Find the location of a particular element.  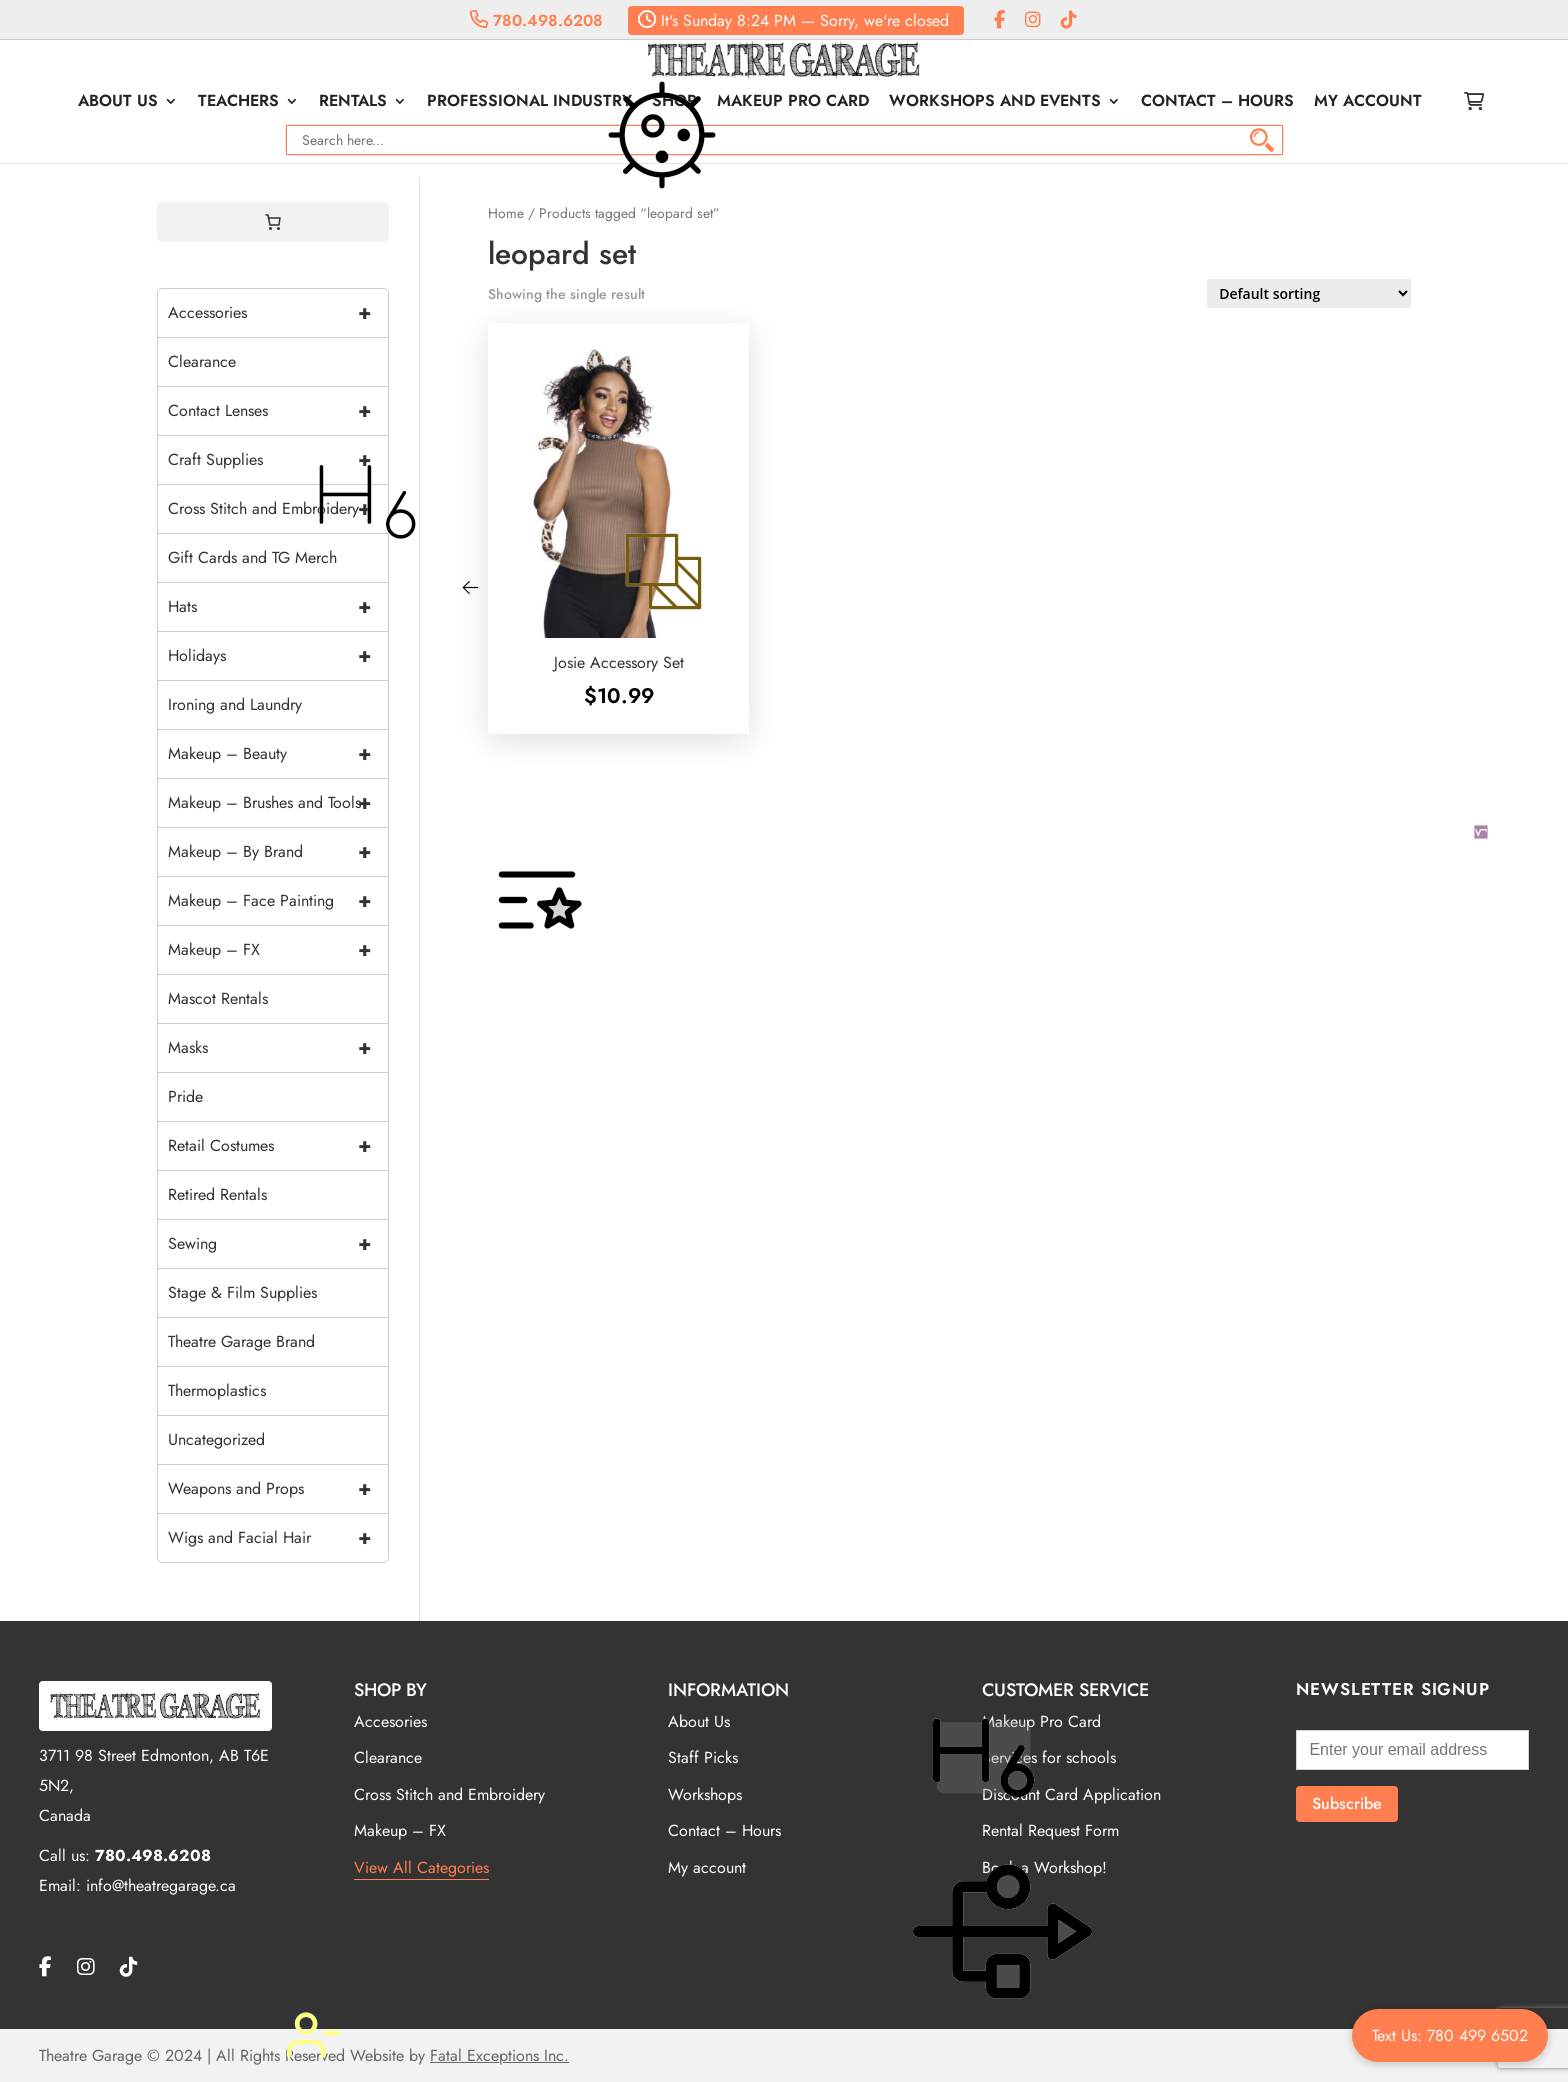

remove a user or contact is located at coordinates (314, 2035).